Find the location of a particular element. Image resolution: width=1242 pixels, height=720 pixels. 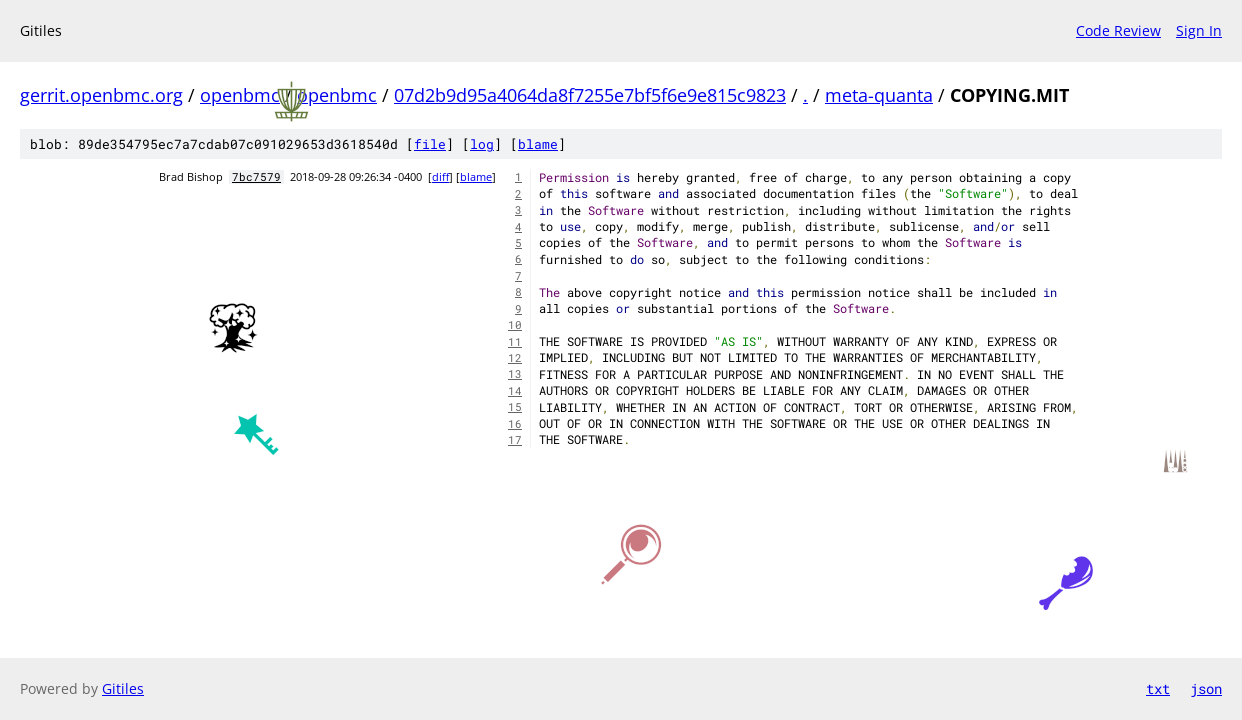

access disc golf course information is located at coordinates (291, 101).